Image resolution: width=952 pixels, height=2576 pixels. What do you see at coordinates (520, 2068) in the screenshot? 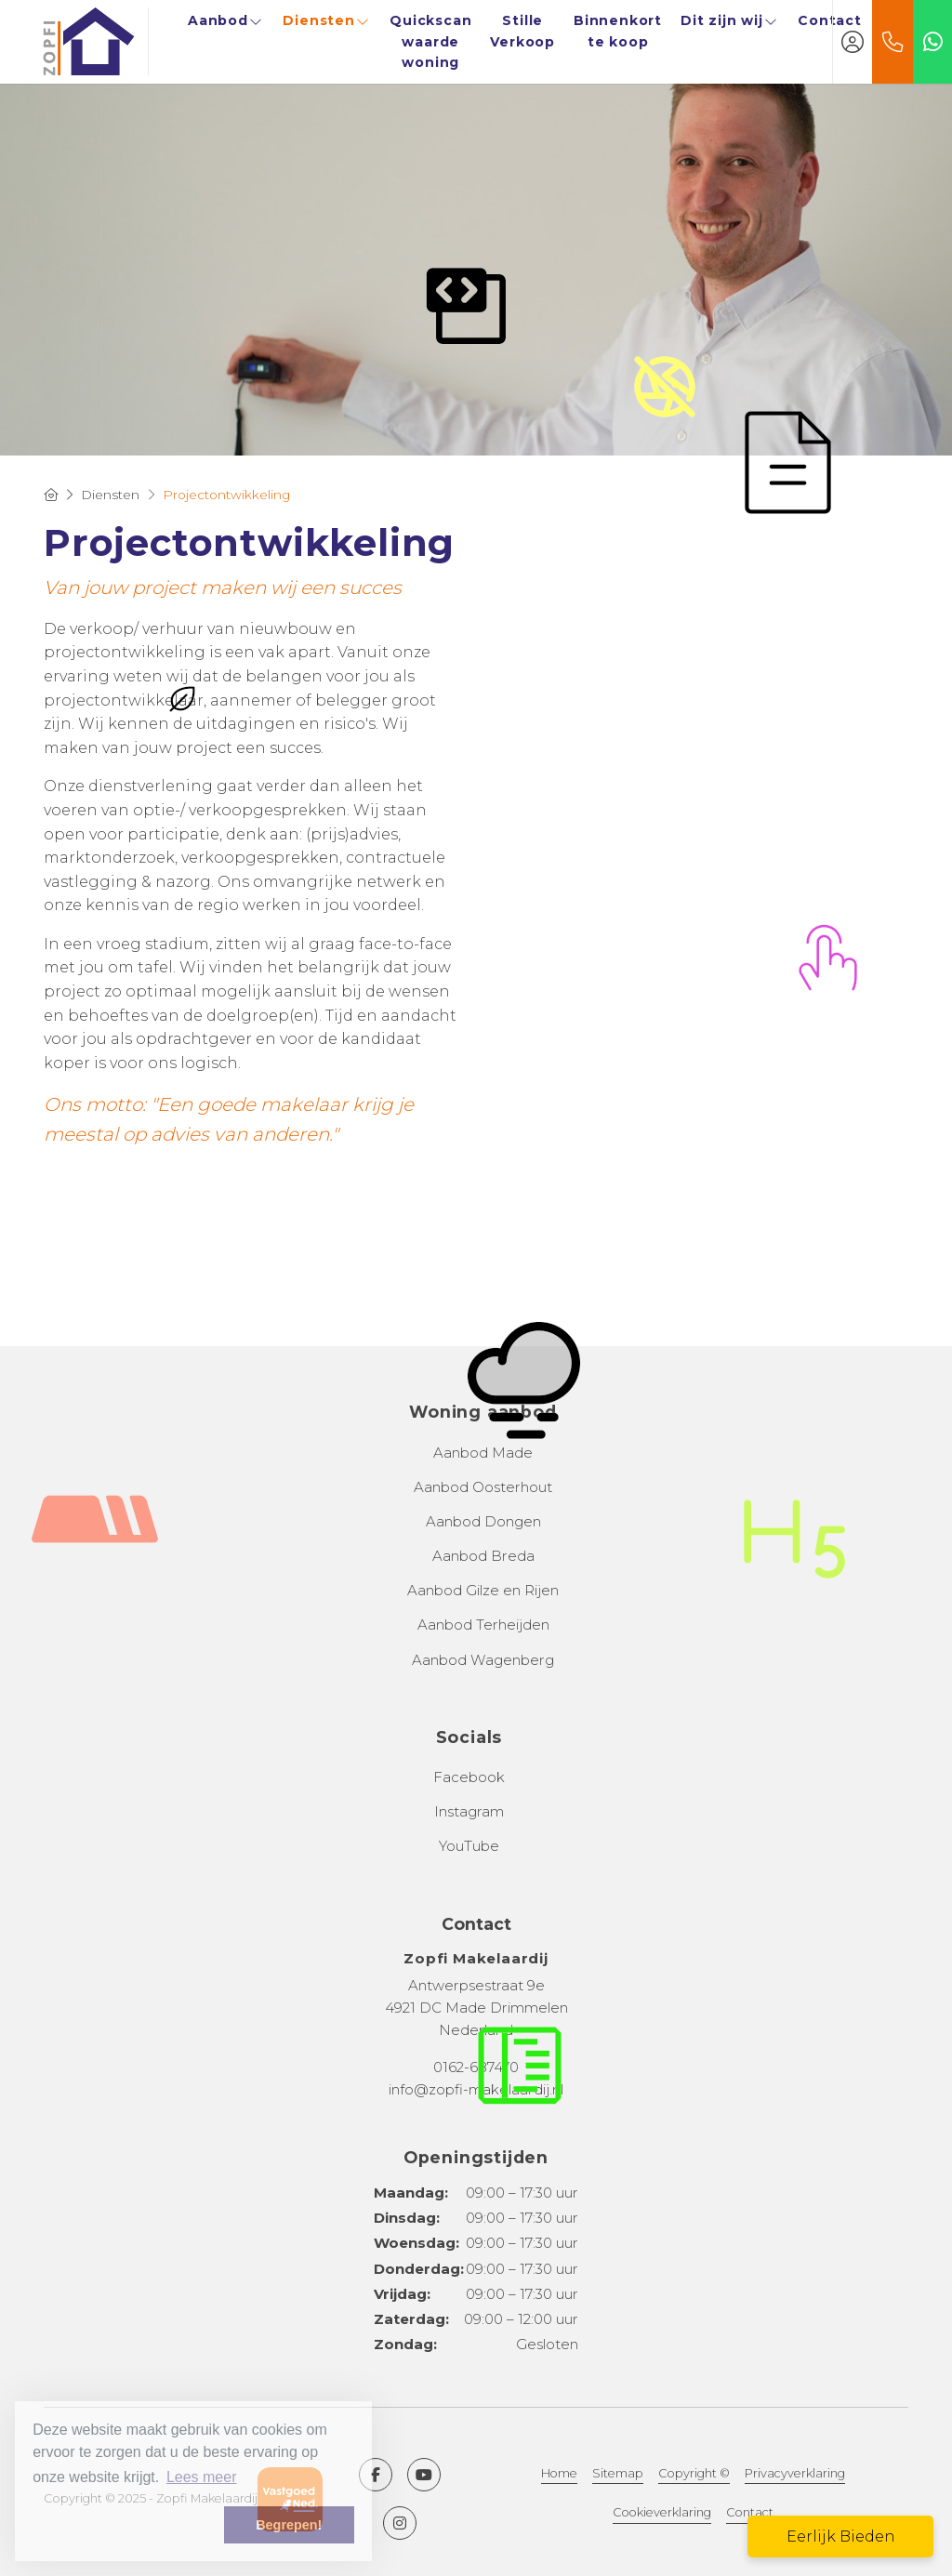
I see `open code-oss editor` at bounding box center [520, 2068].